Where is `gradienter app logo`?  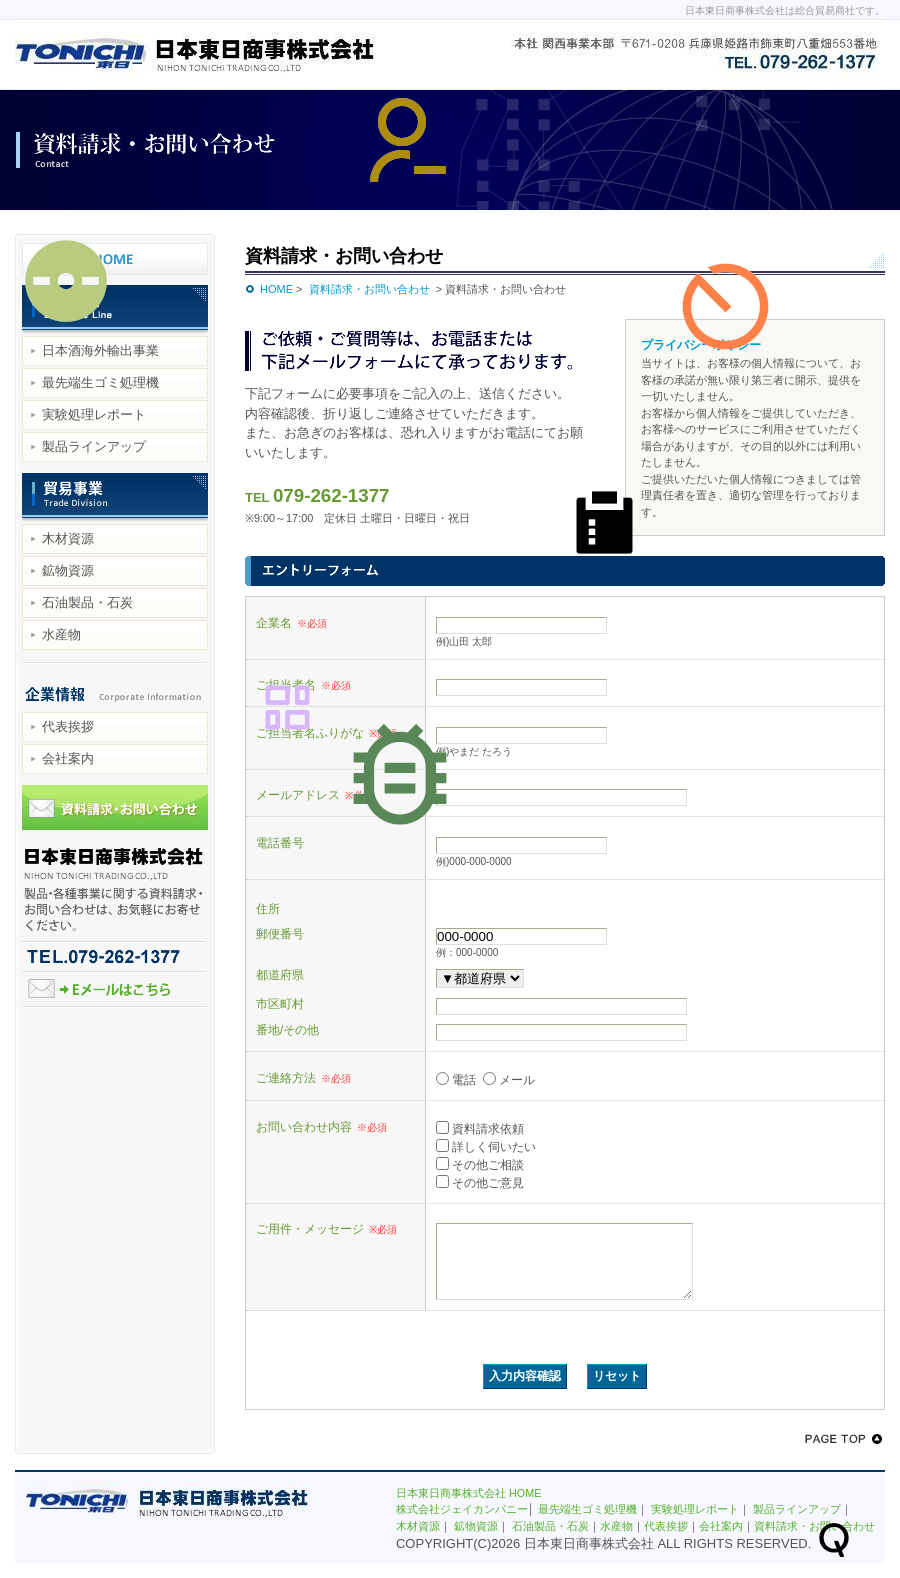
gradienter app logo is located at coordinates (66, 281).